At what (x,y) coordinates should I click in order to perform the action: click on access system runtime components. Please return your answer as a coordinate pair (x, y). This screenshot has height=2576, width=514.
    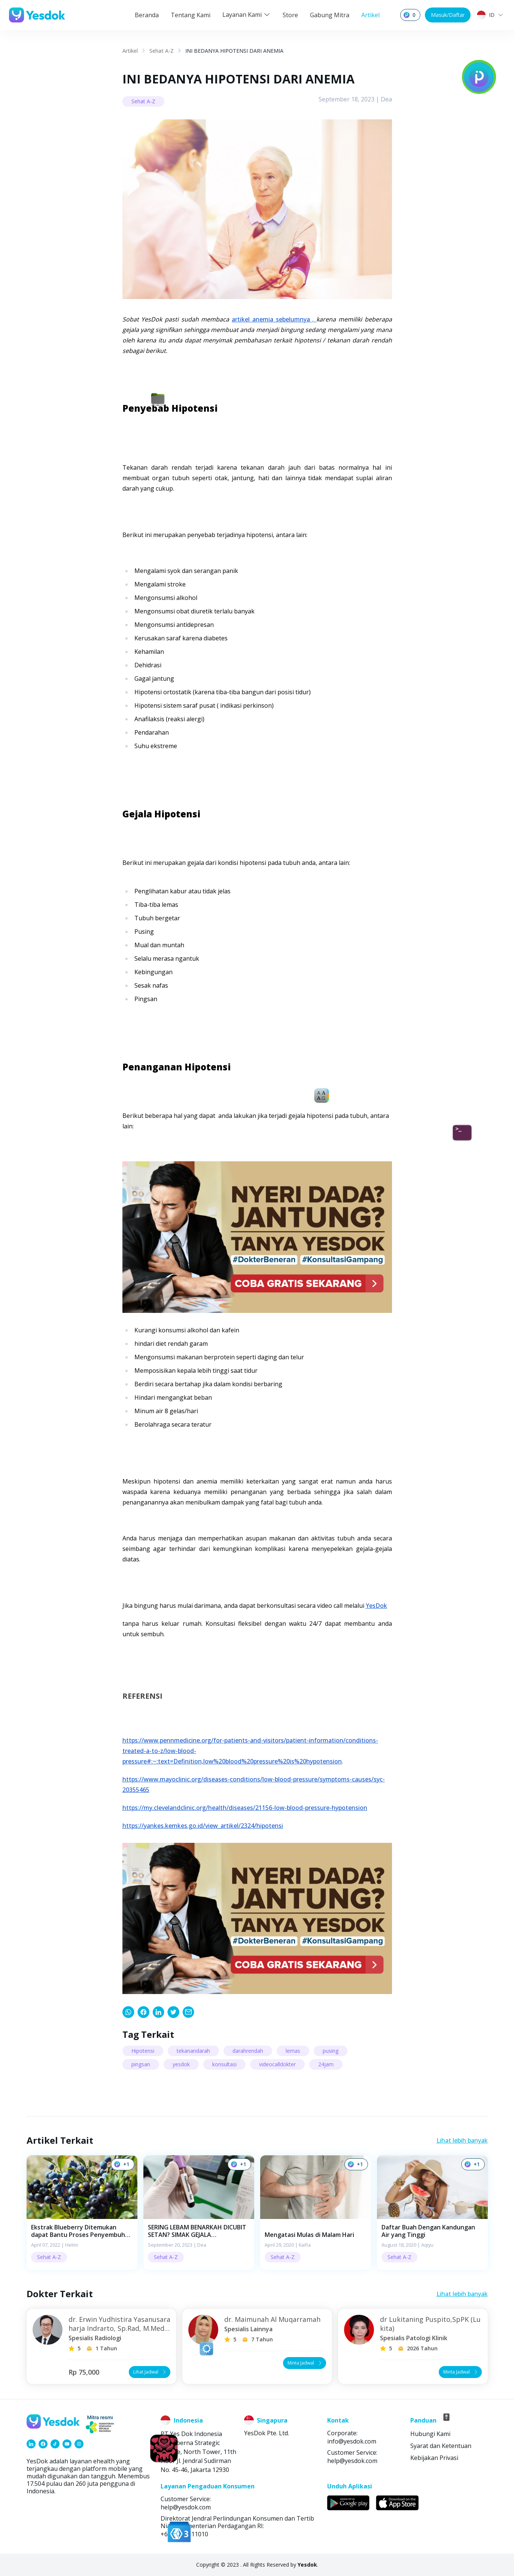
    Looking at the image, I should click on (206, 2348).